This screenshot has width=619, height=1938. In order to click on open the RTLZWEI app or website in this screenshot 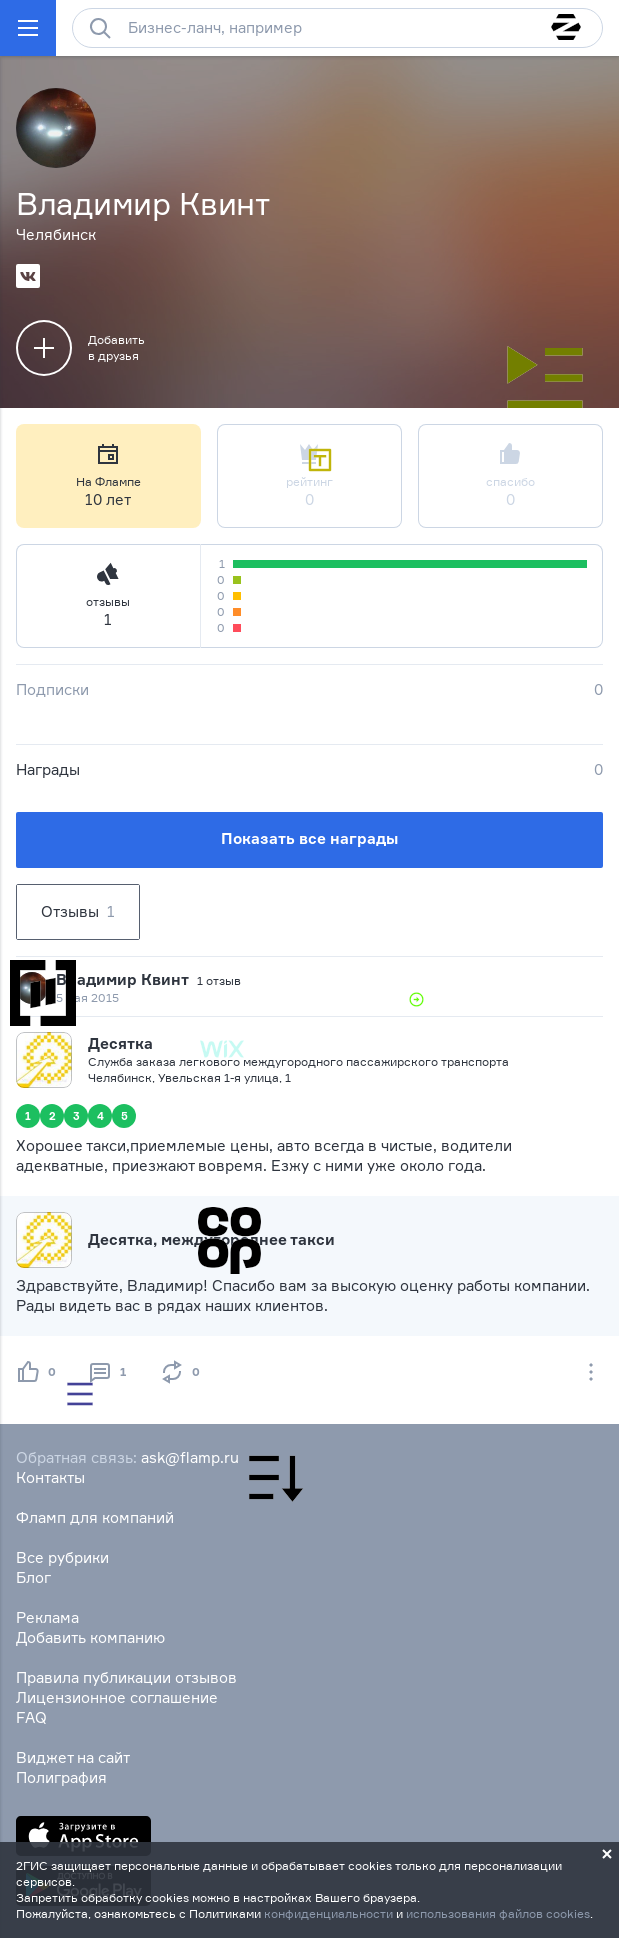, I will do `click(43, 993)`.